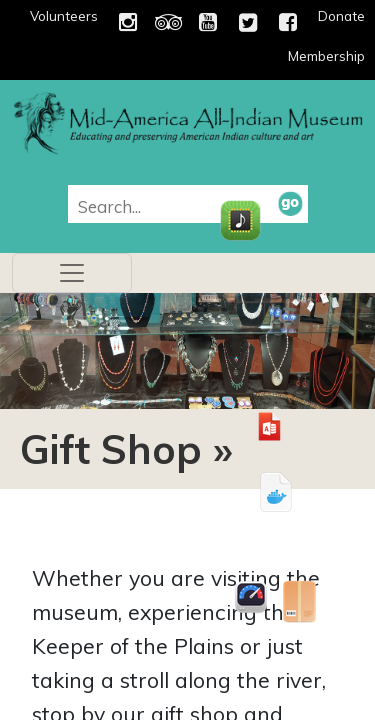 The image size is (375, 720). Describe the element at coordinates (251, 597) in the screenshot. I see `open system resource monitor` at that location.